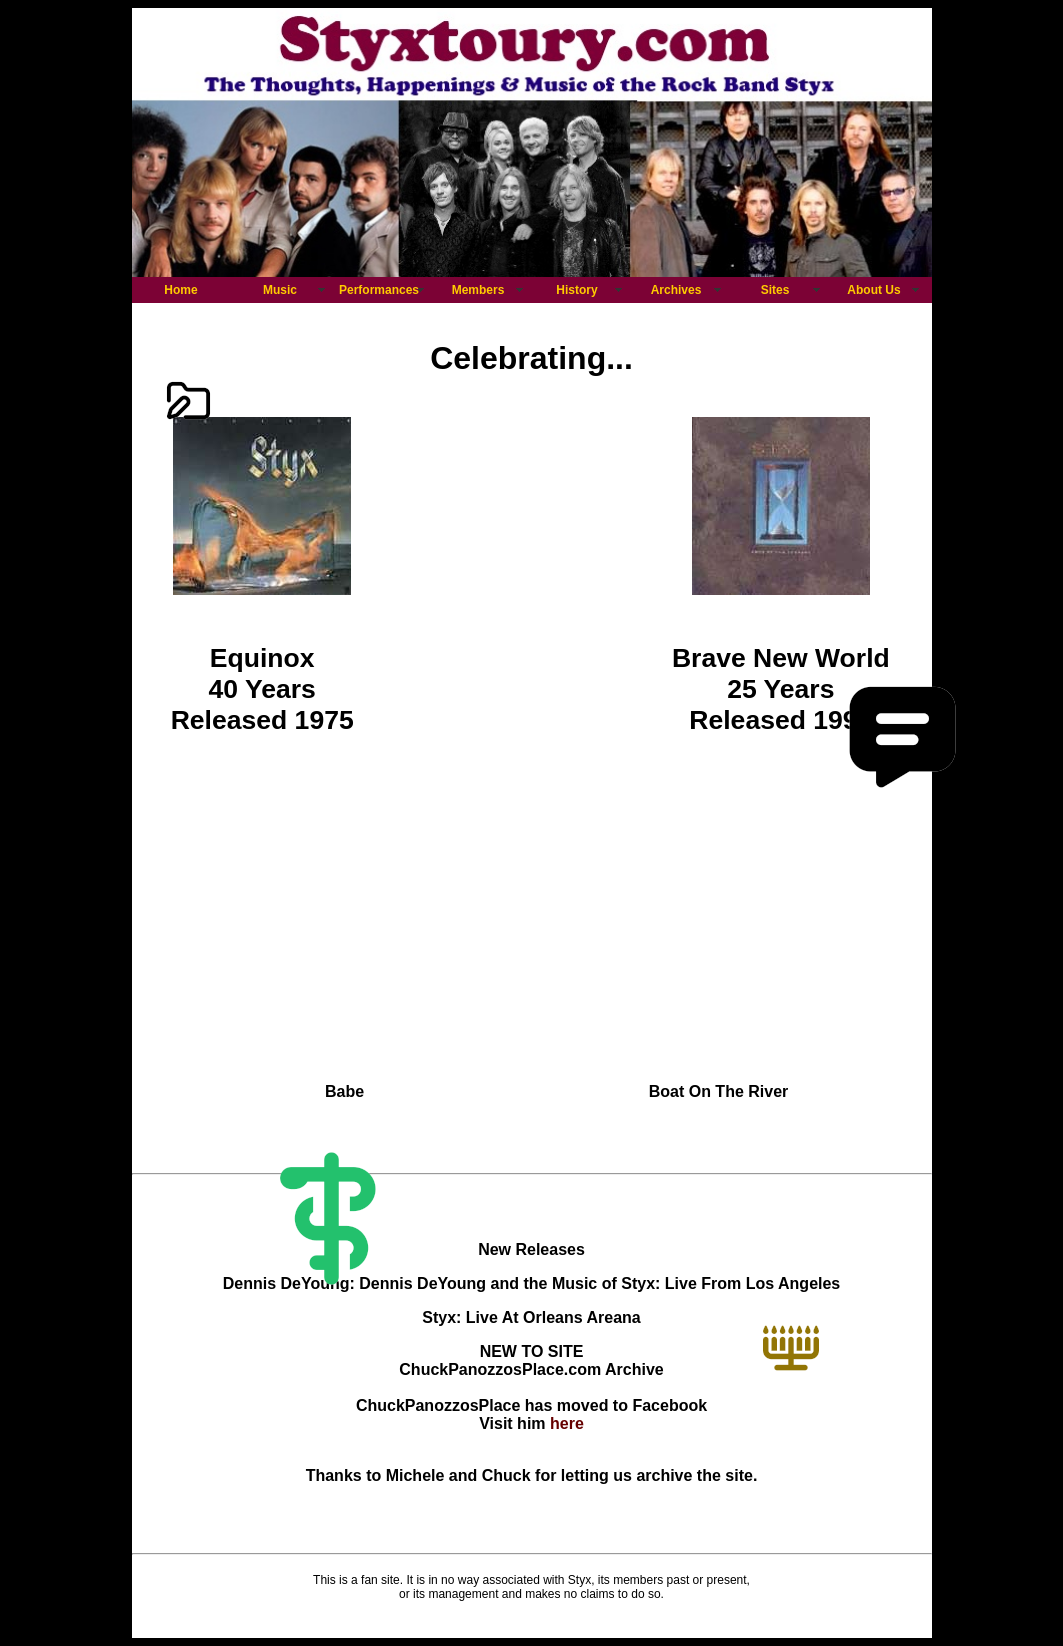 The image size is (1063, 1646). What do you see at coordinates (902, 734) in the screenshot?
I see `open messages or chat` at bounding box center [902, 734].